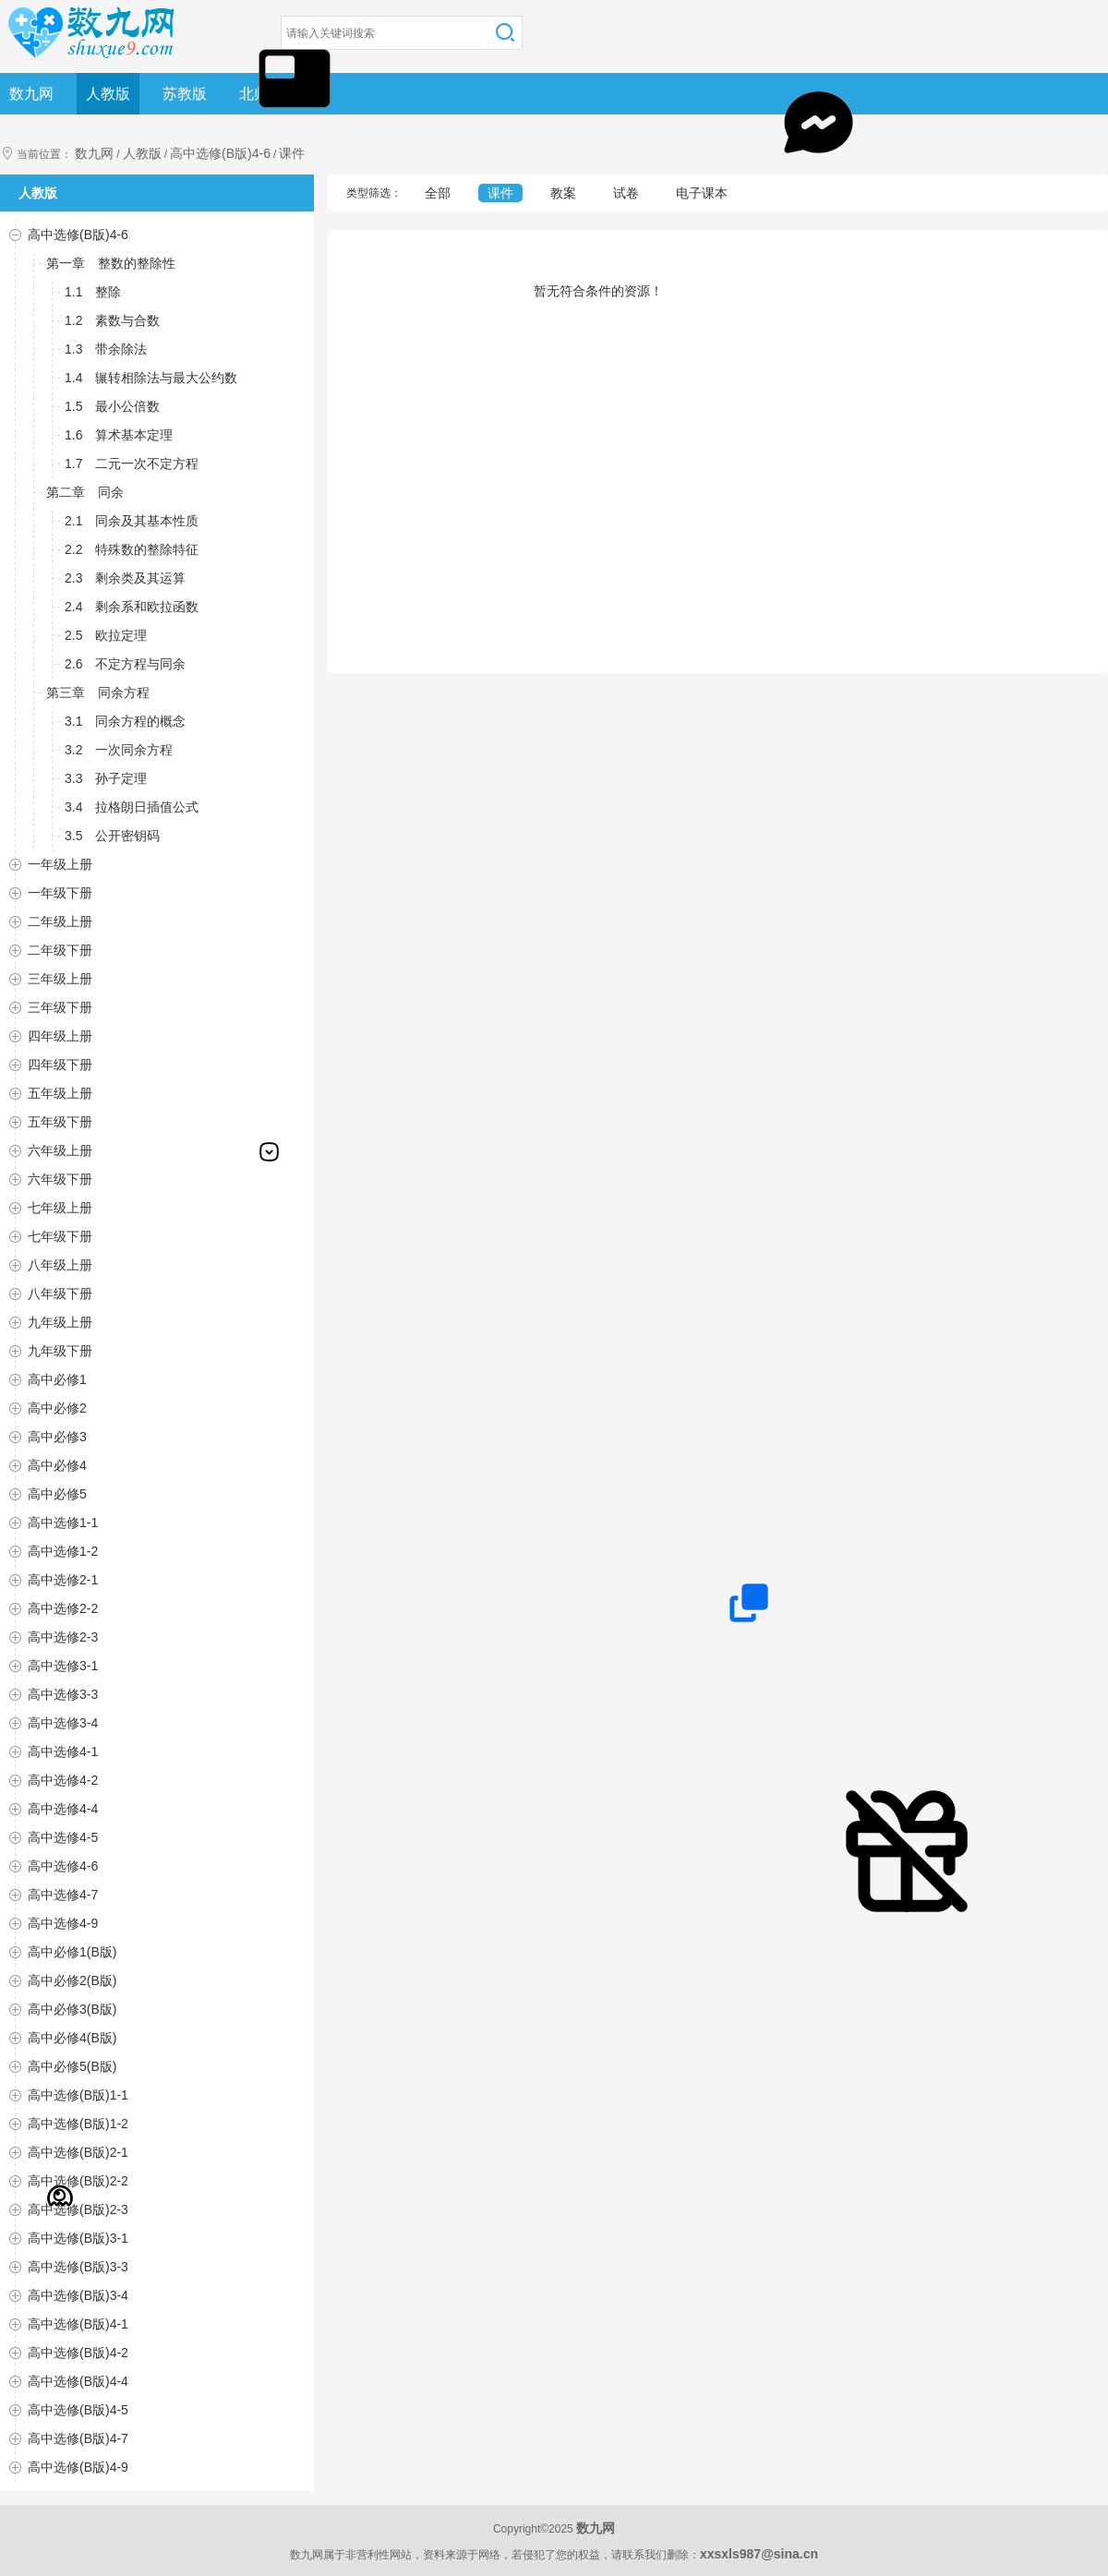 The image size is (1108, 2576). What do you see at coordinates (60, 2196) in the screenshot?
I see `livewire framework branding` at bounding box center [60, 2196].